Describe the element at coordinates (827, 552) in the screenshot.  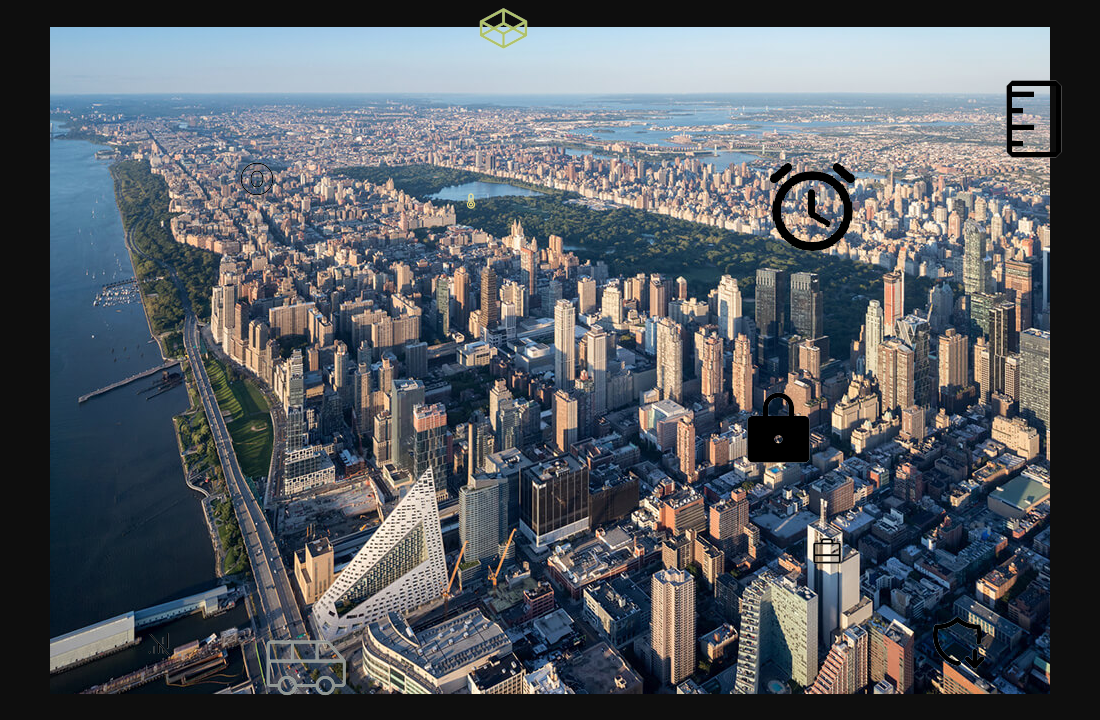
I see `access travel or trip settings` at that location.